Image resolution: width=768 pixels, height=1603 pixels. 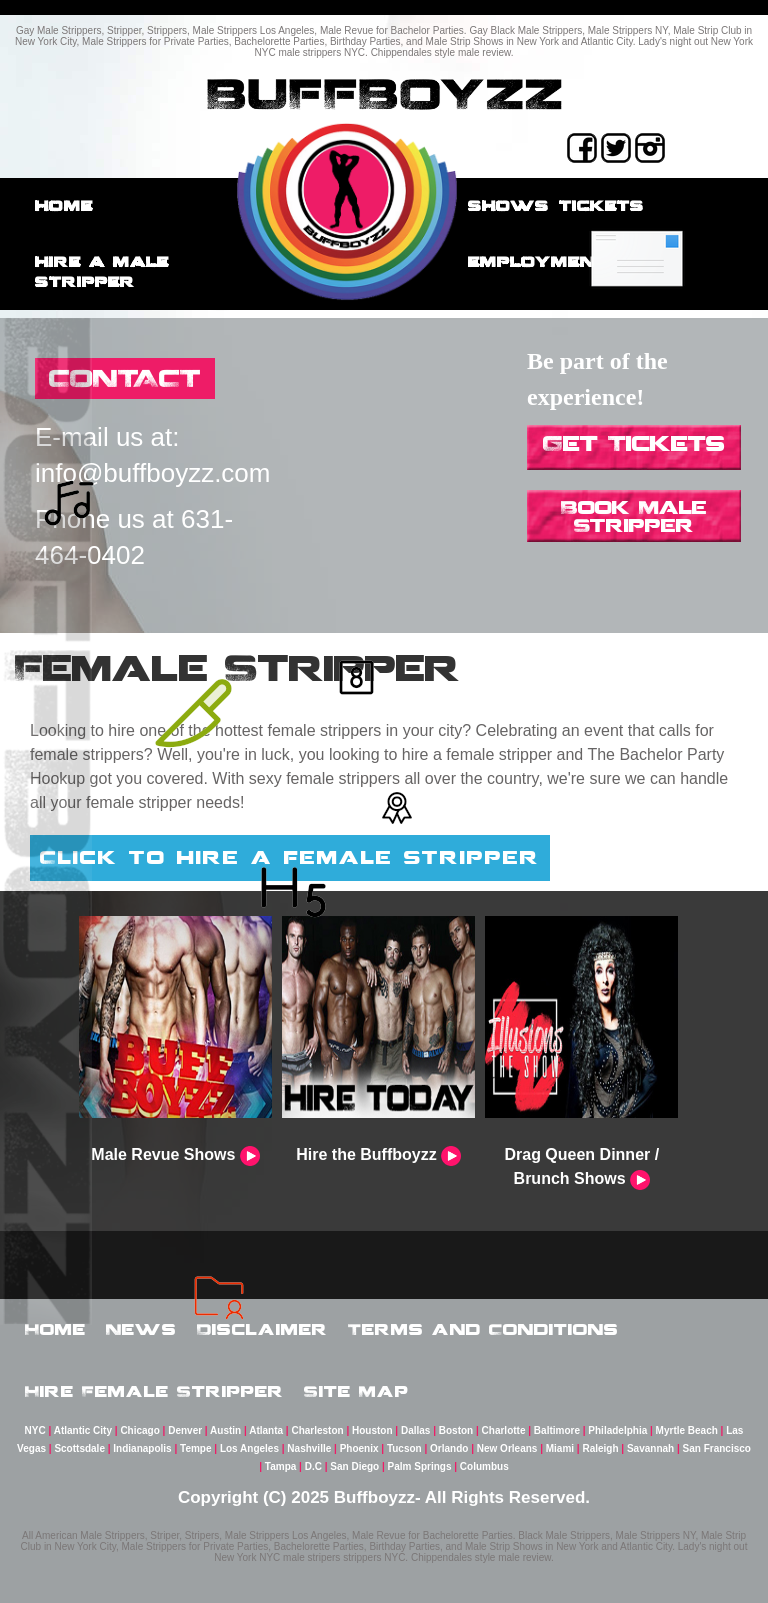 I want to click on access user-specific files or documents, so click(x=219, y=1295).